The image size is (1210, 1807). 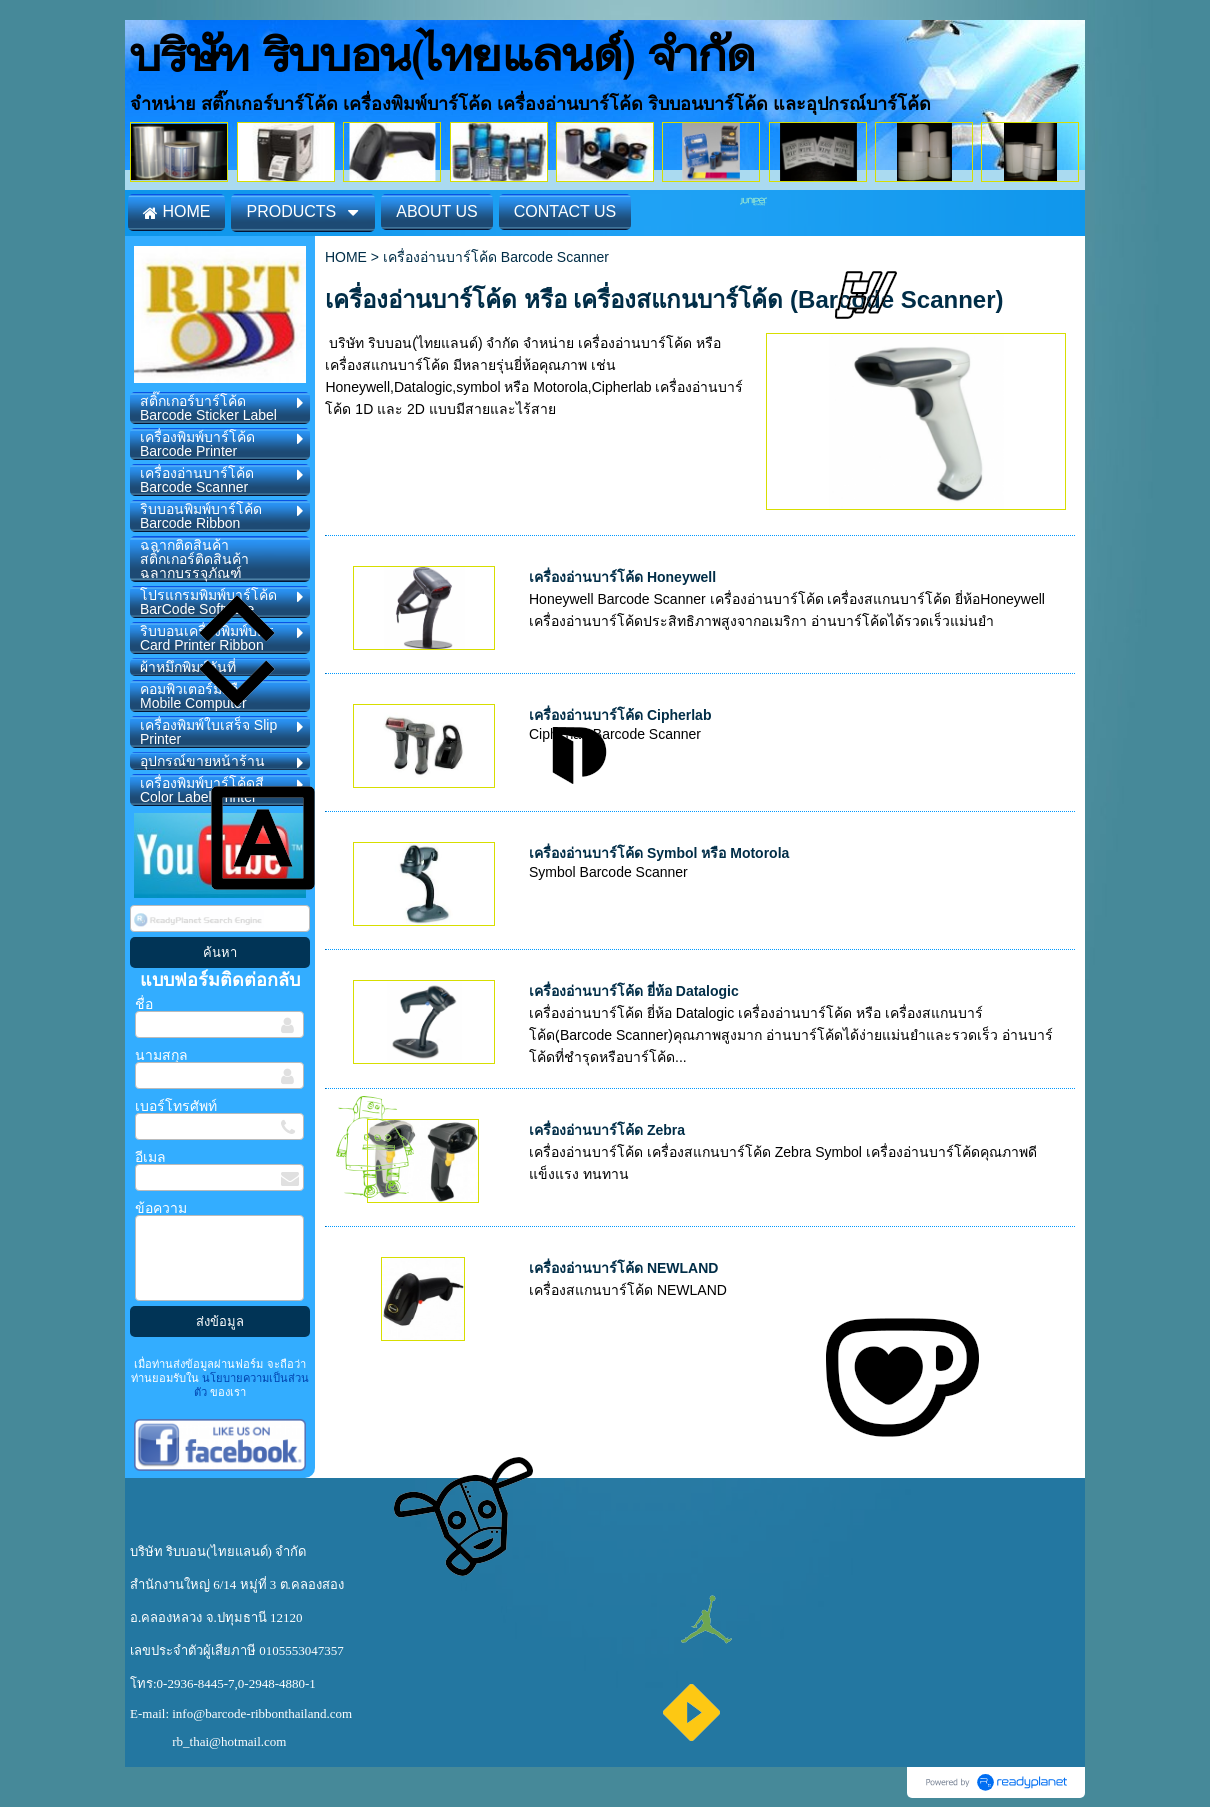 I want to click on juniper networks company logo, so click(x=753, y=201).